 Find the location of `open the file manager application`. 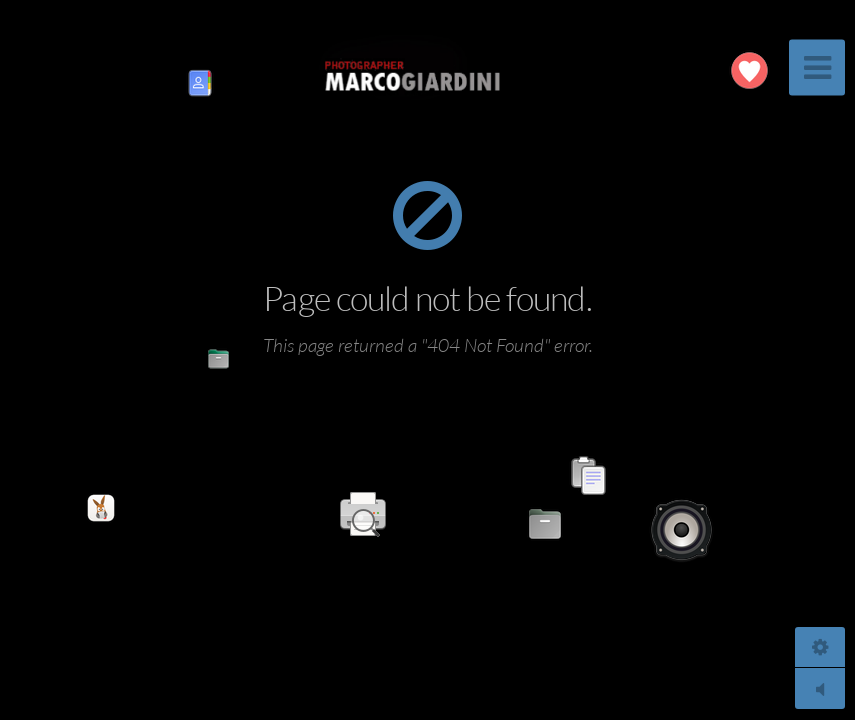

open the file manager application is located at coordinates (218, 358).